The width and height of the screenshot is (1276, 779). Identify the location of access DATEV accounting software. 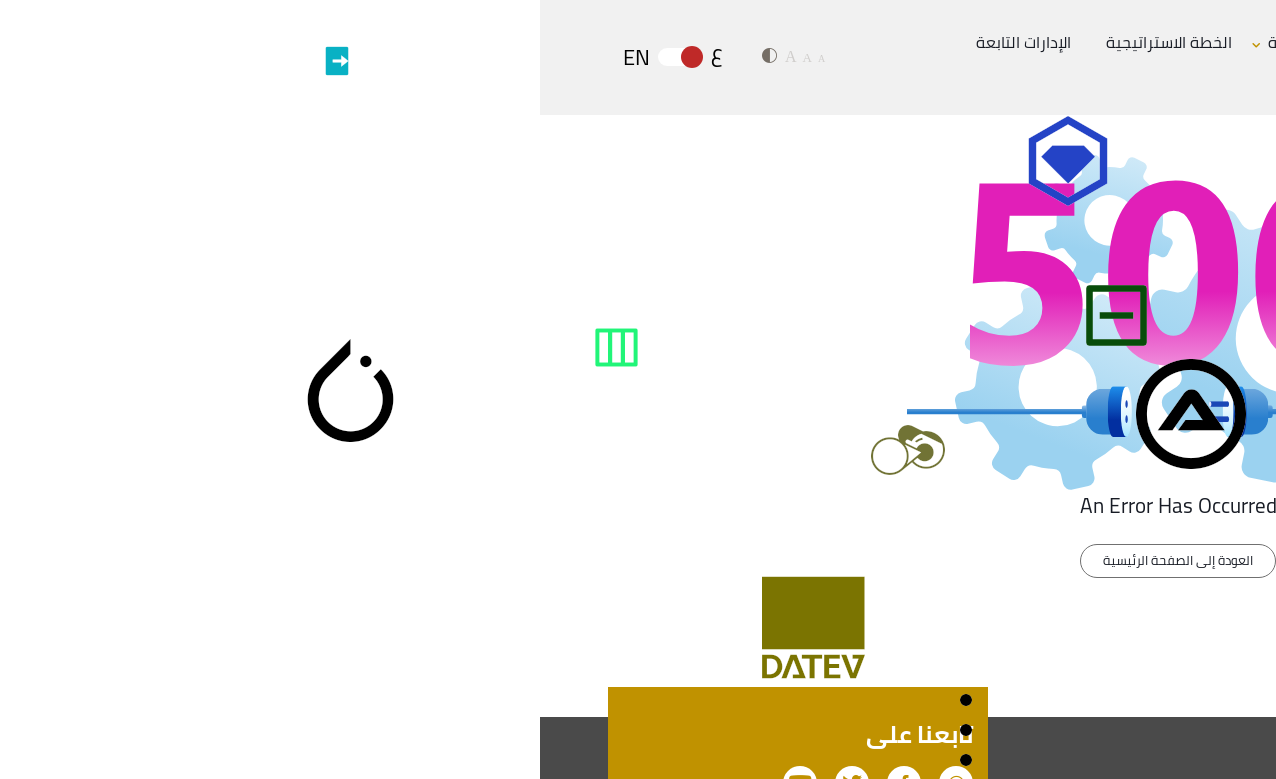
(813, 627).